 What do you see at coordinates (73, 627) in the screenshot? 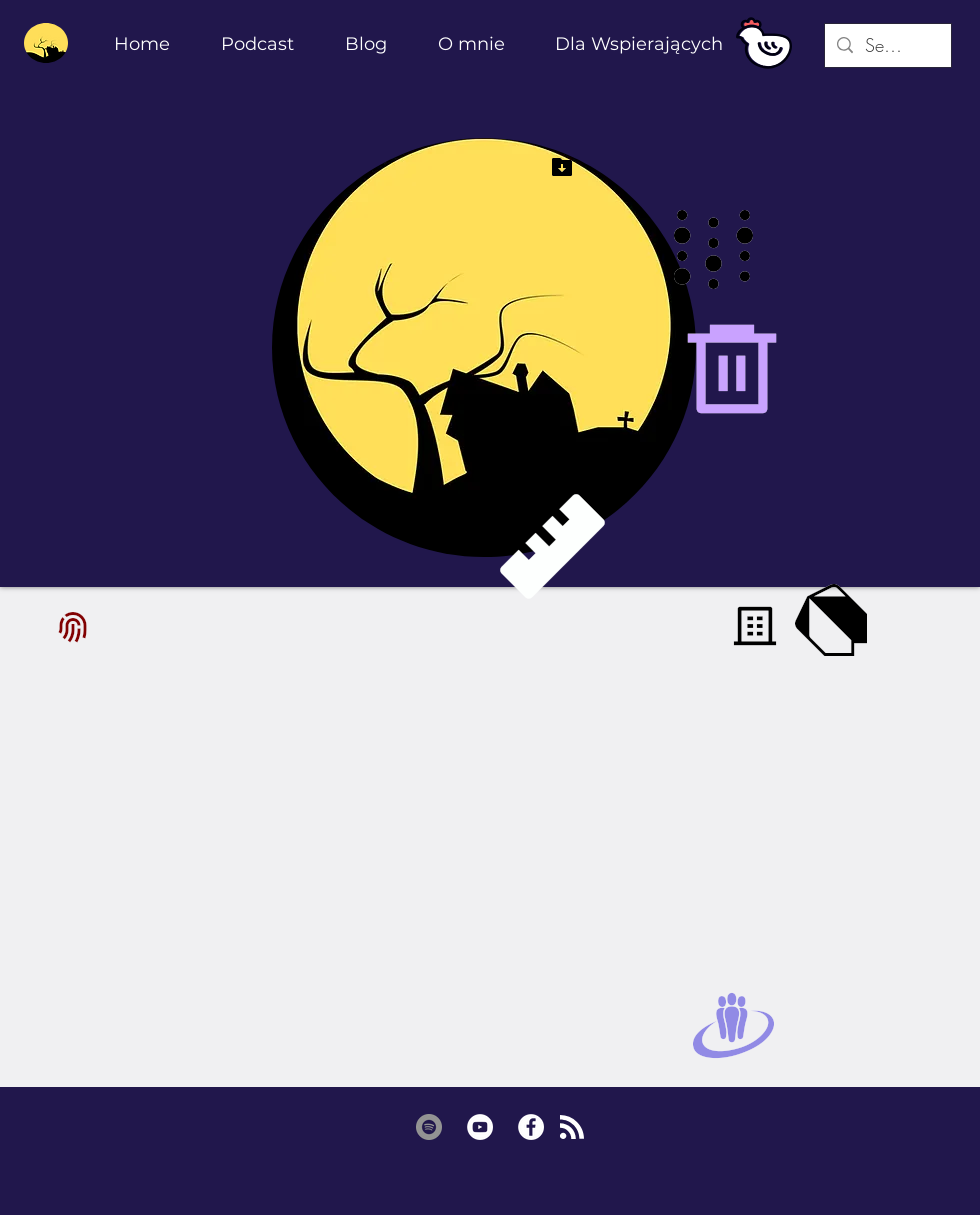
I see `authenticate using fingerprint recognition` at bounding box center [73, 627].